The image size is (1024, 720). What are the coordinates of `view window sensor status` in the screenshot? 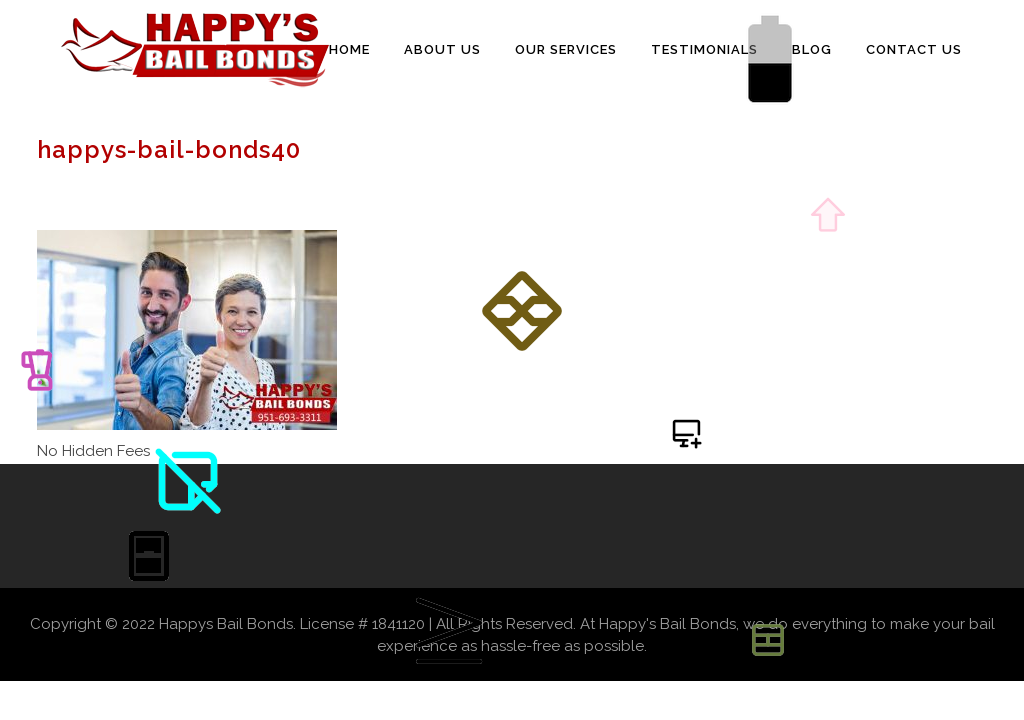 It's located at (149, 556).